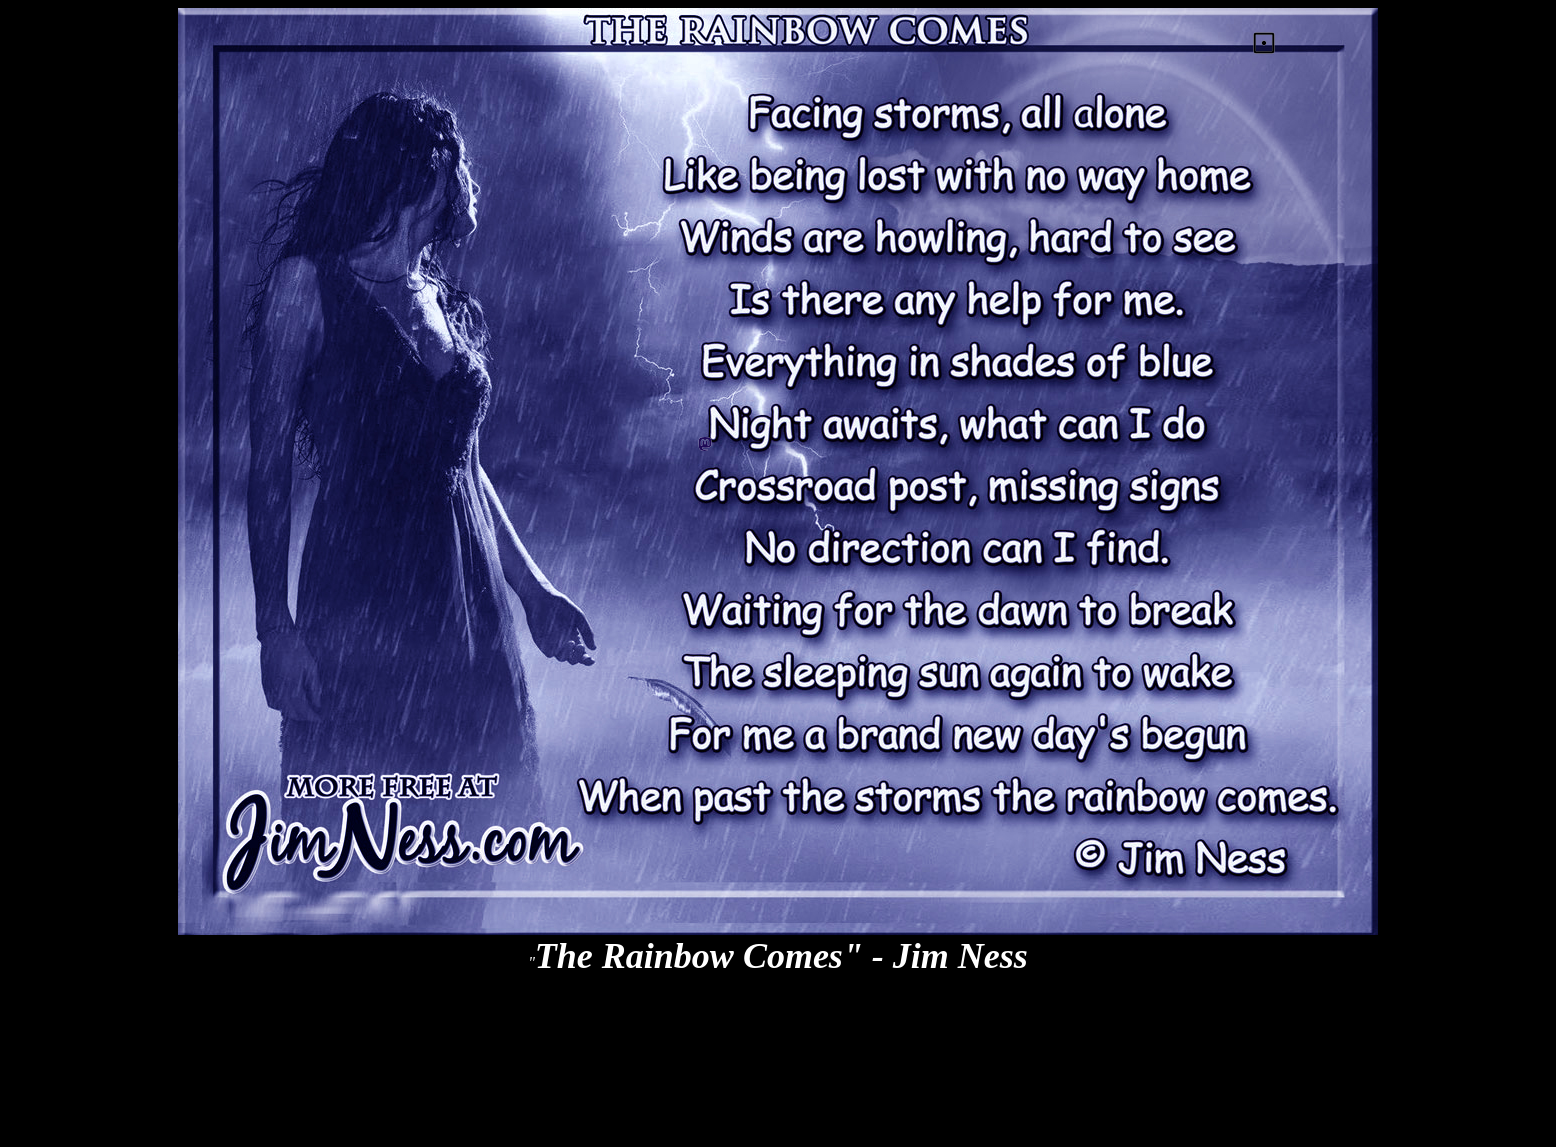  Describe the element at coordinates (1264, 43) in the screenshot. I see `roll the dice or generate a random result` at that location.